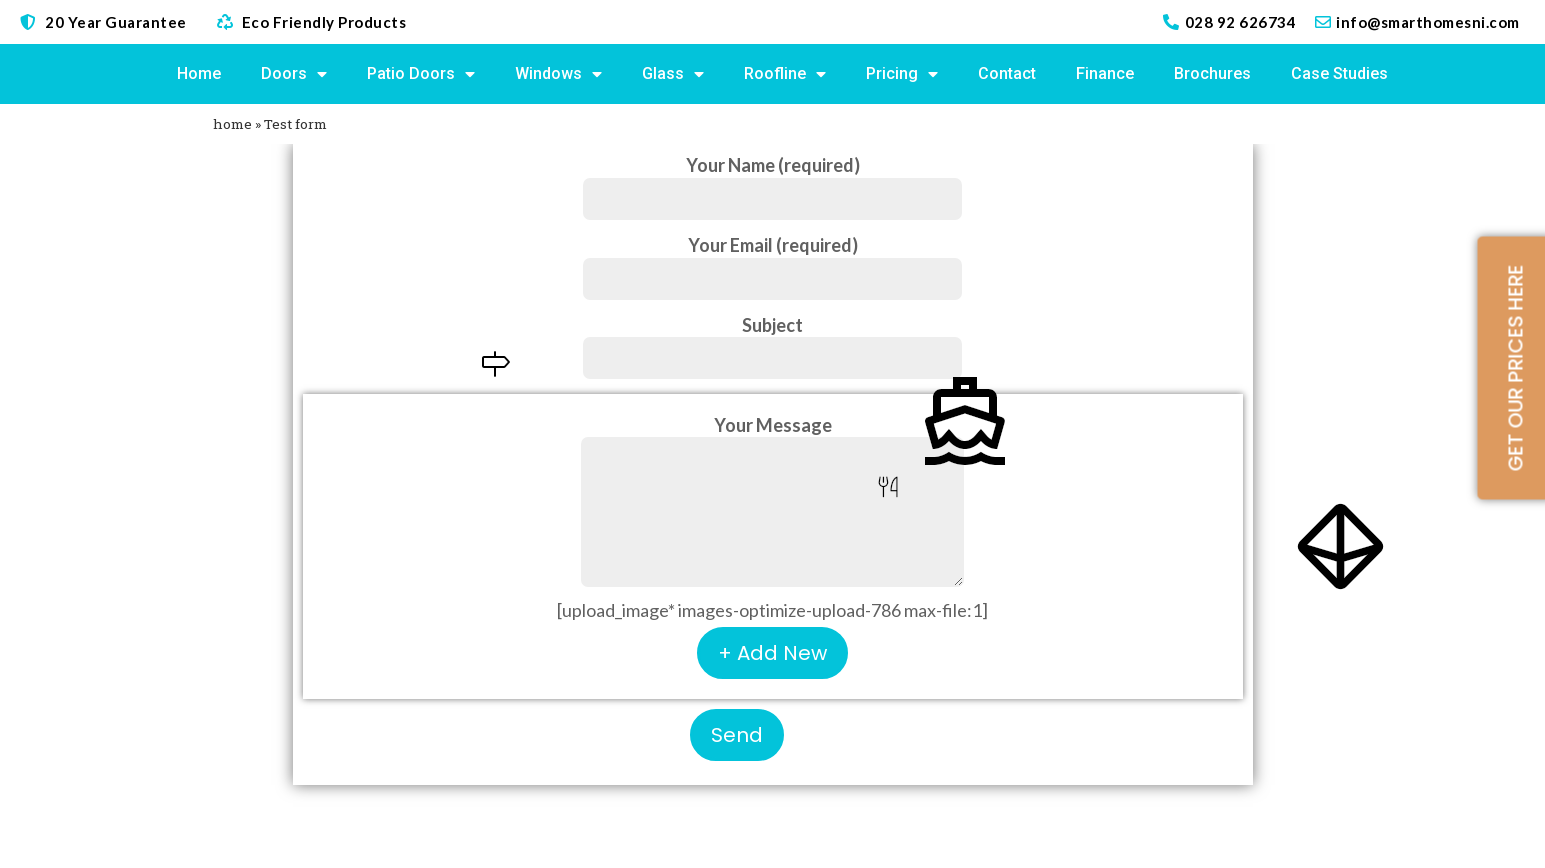 Image resolution: width=1545 pixels, height=868 pixels. Describe the element at coordinates (1340, 546) in the screenshot. I see `represents 3D geometry or modeling tools` at that location.